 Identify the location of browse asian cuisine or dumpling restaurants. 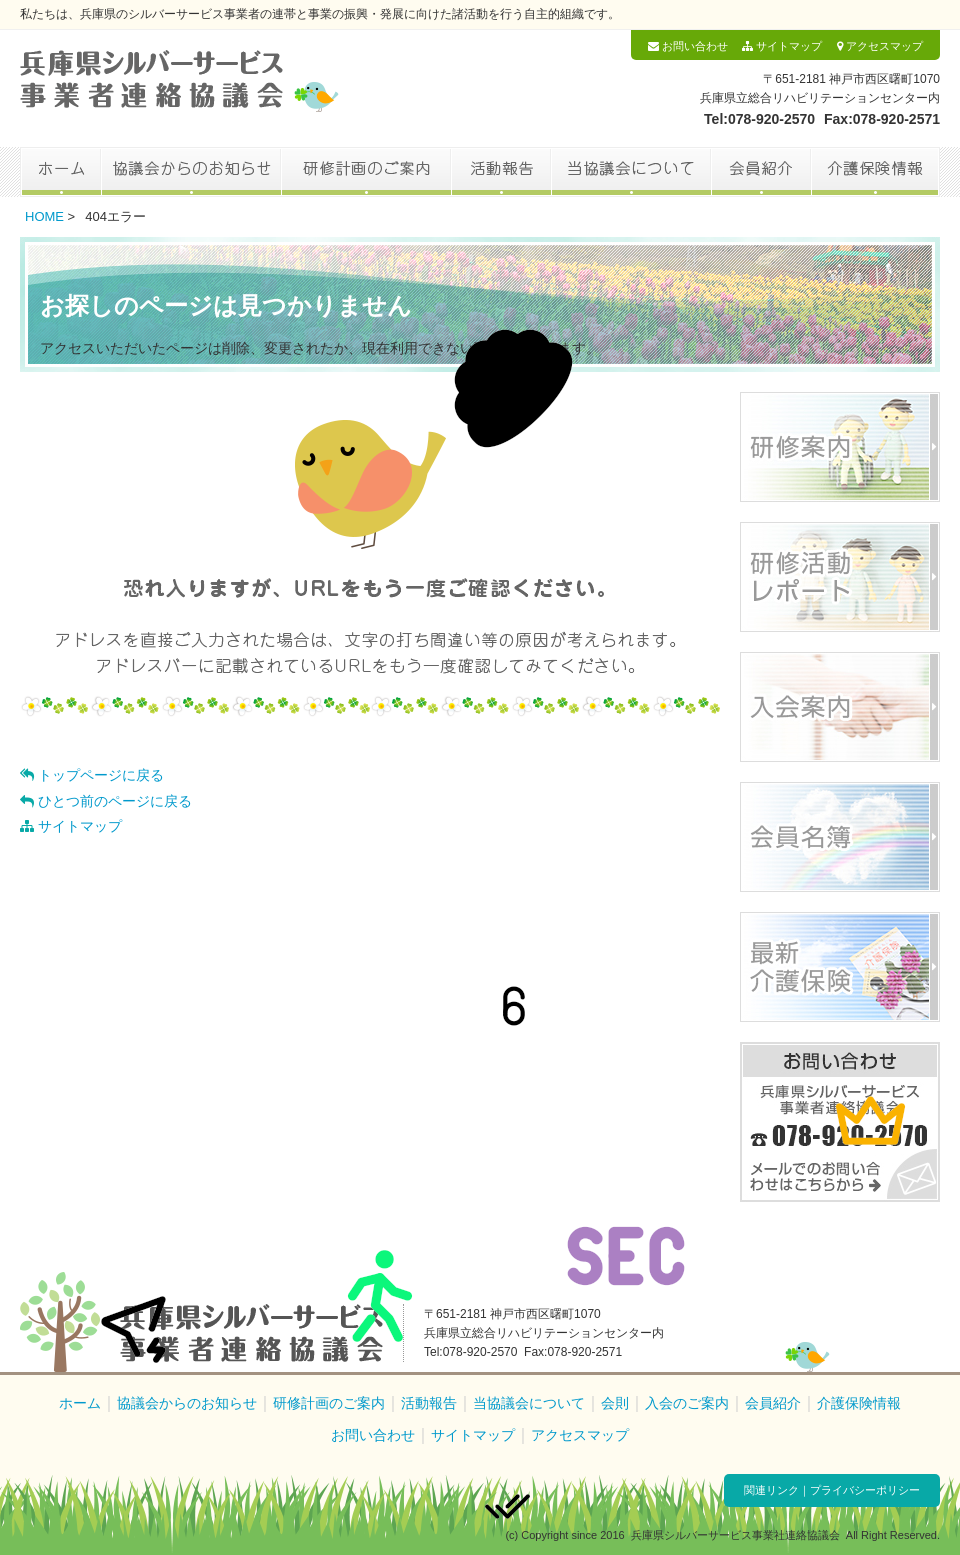
(513, 388).